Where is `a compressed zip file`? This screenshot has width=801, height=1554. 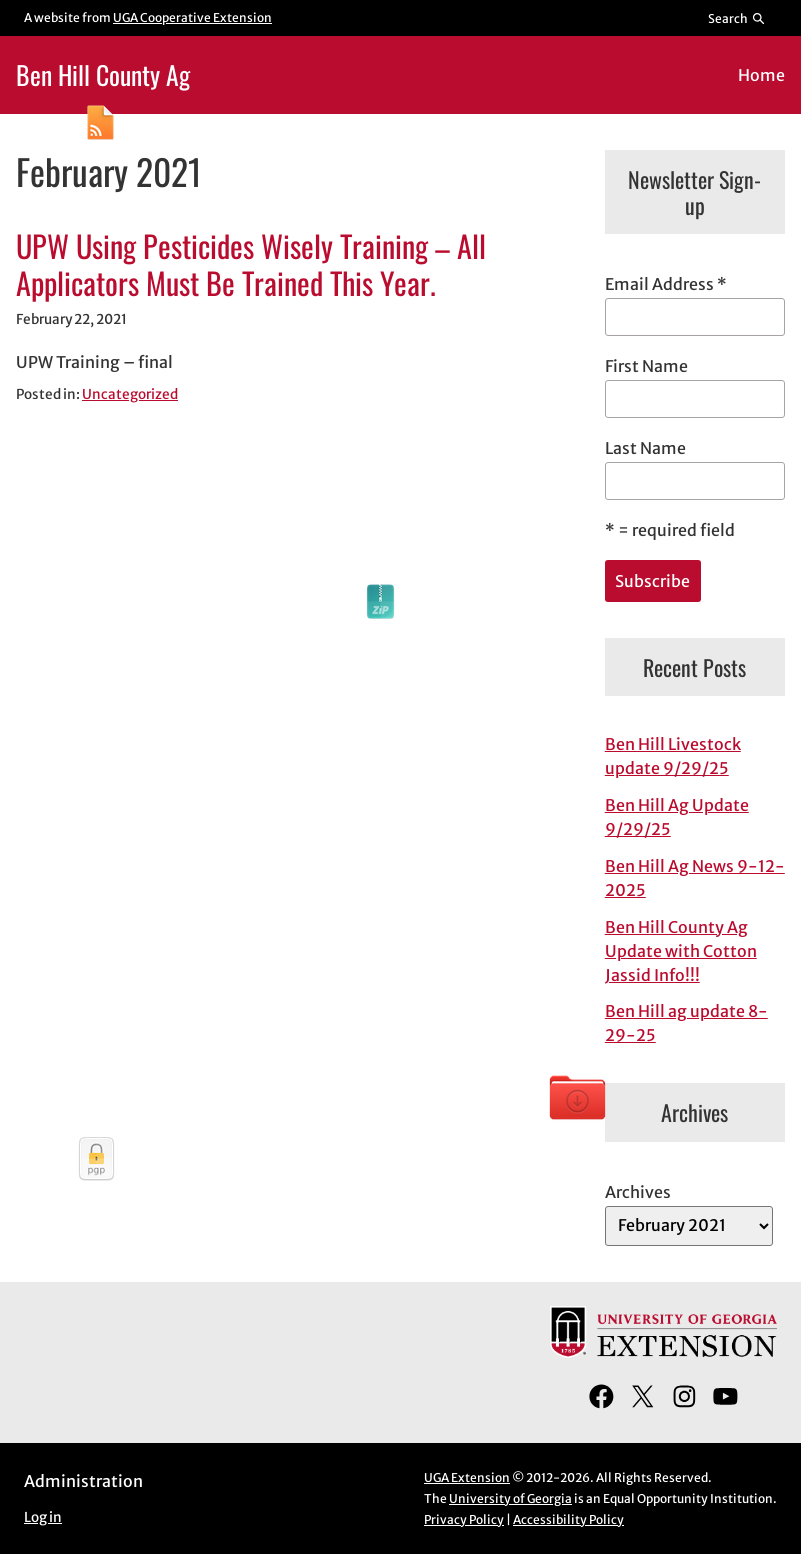 a compressed zip file is located at coordinates (380, 601).